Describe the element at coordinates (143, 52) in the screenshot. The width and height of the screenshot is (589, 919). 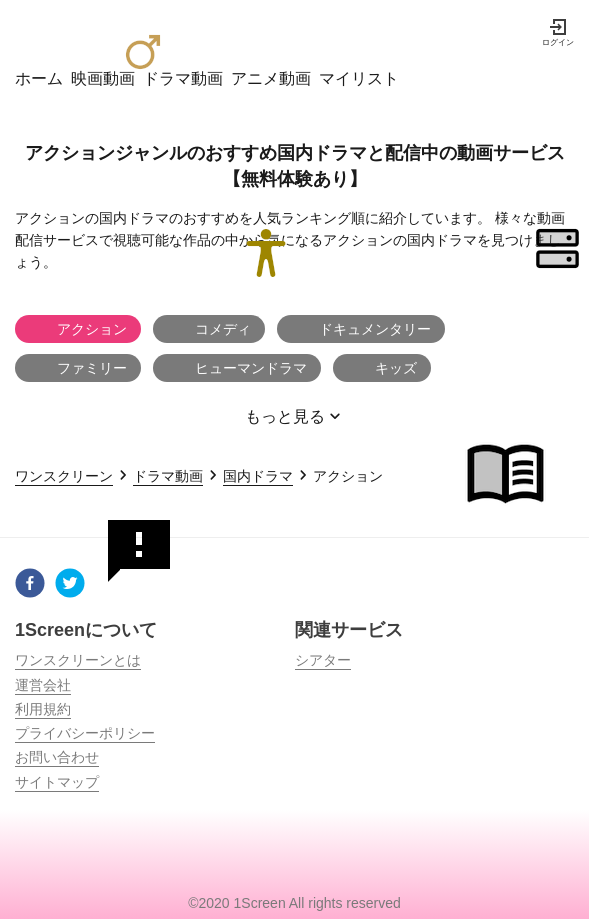
I see `select male gender option` at that location.